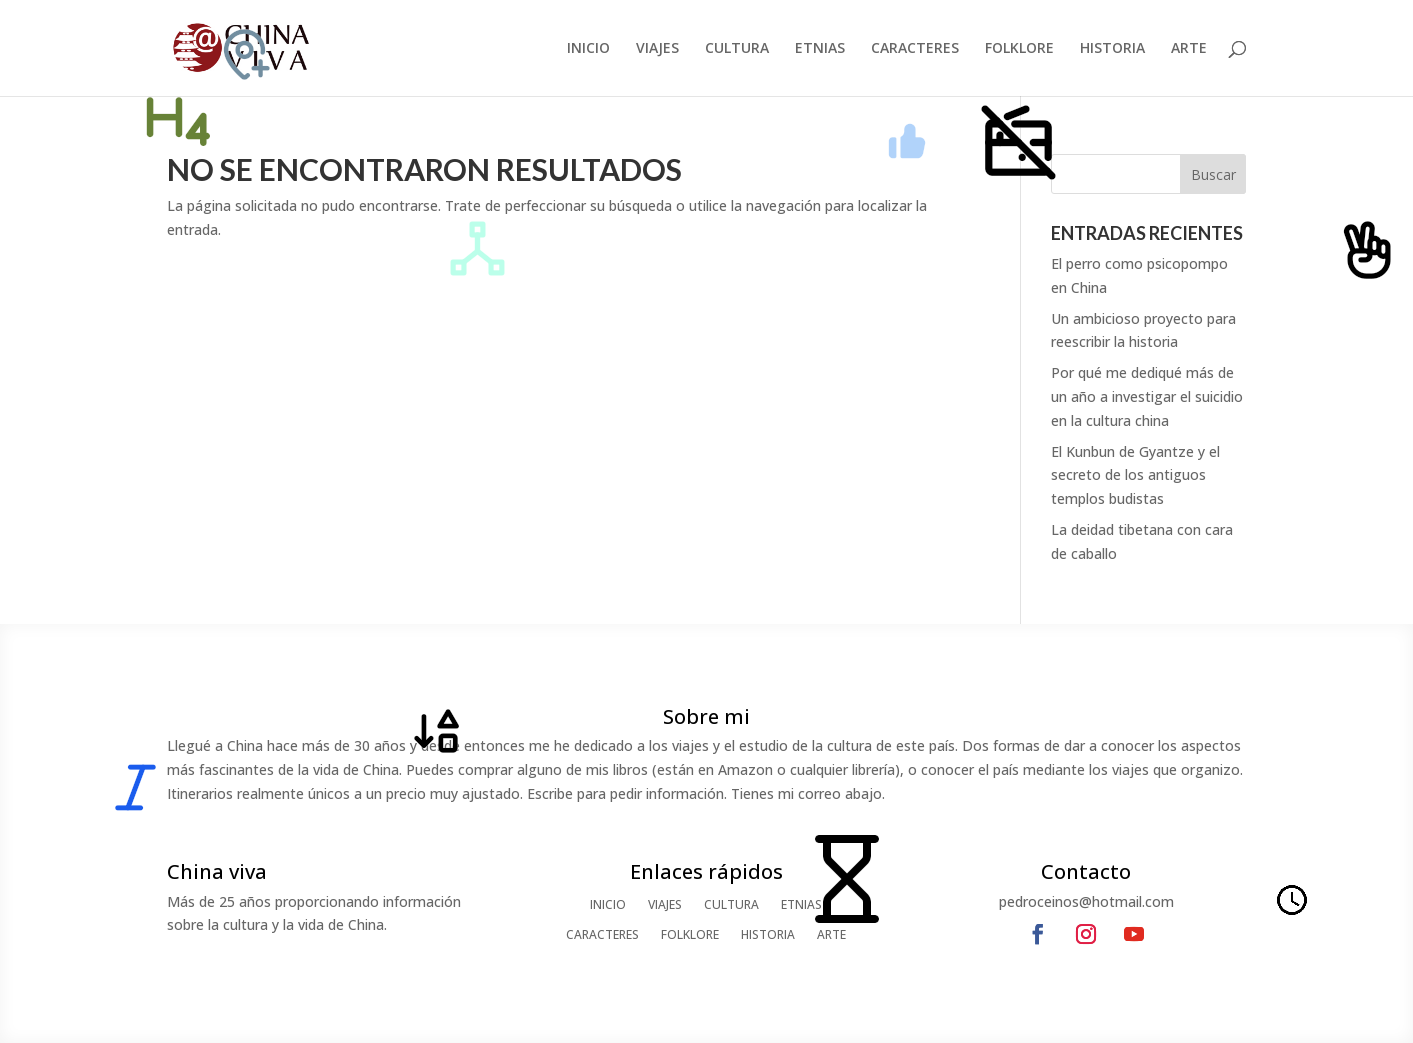 The width and height of the screenshot is (1413, 1043). I want to click on radio or broadcast feature disabled, so click(1018, 142).